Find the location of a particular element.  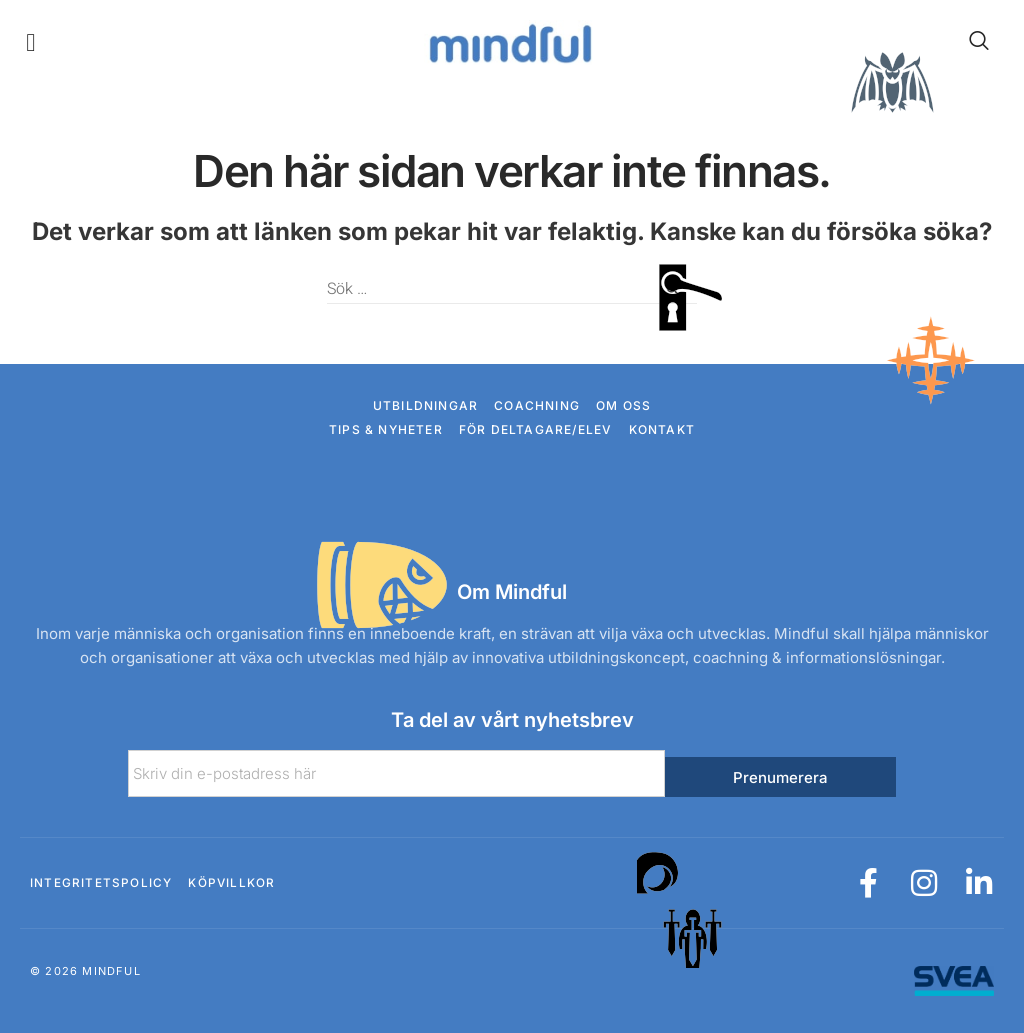

bullet bill character from mario games is located at coordinates (382, 585).